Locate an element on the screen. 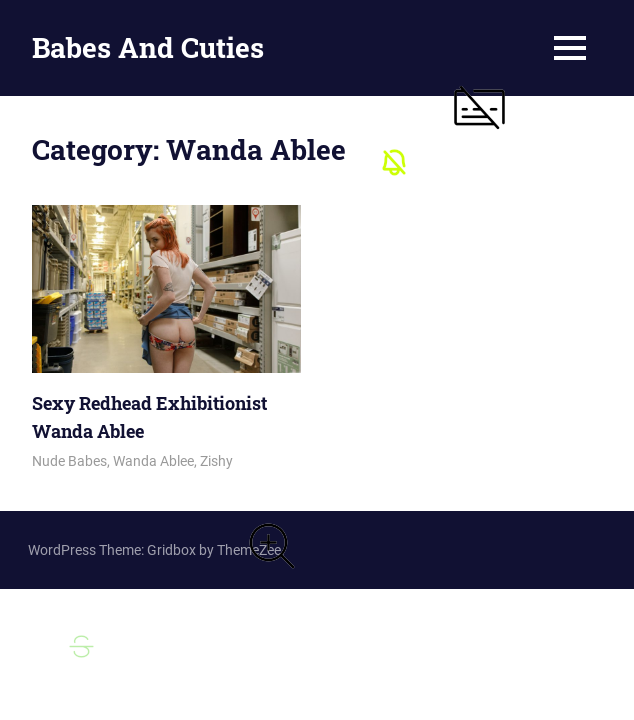 This screenshot has width=634, height=720. mute notifications is located at coordinates (394, 162).